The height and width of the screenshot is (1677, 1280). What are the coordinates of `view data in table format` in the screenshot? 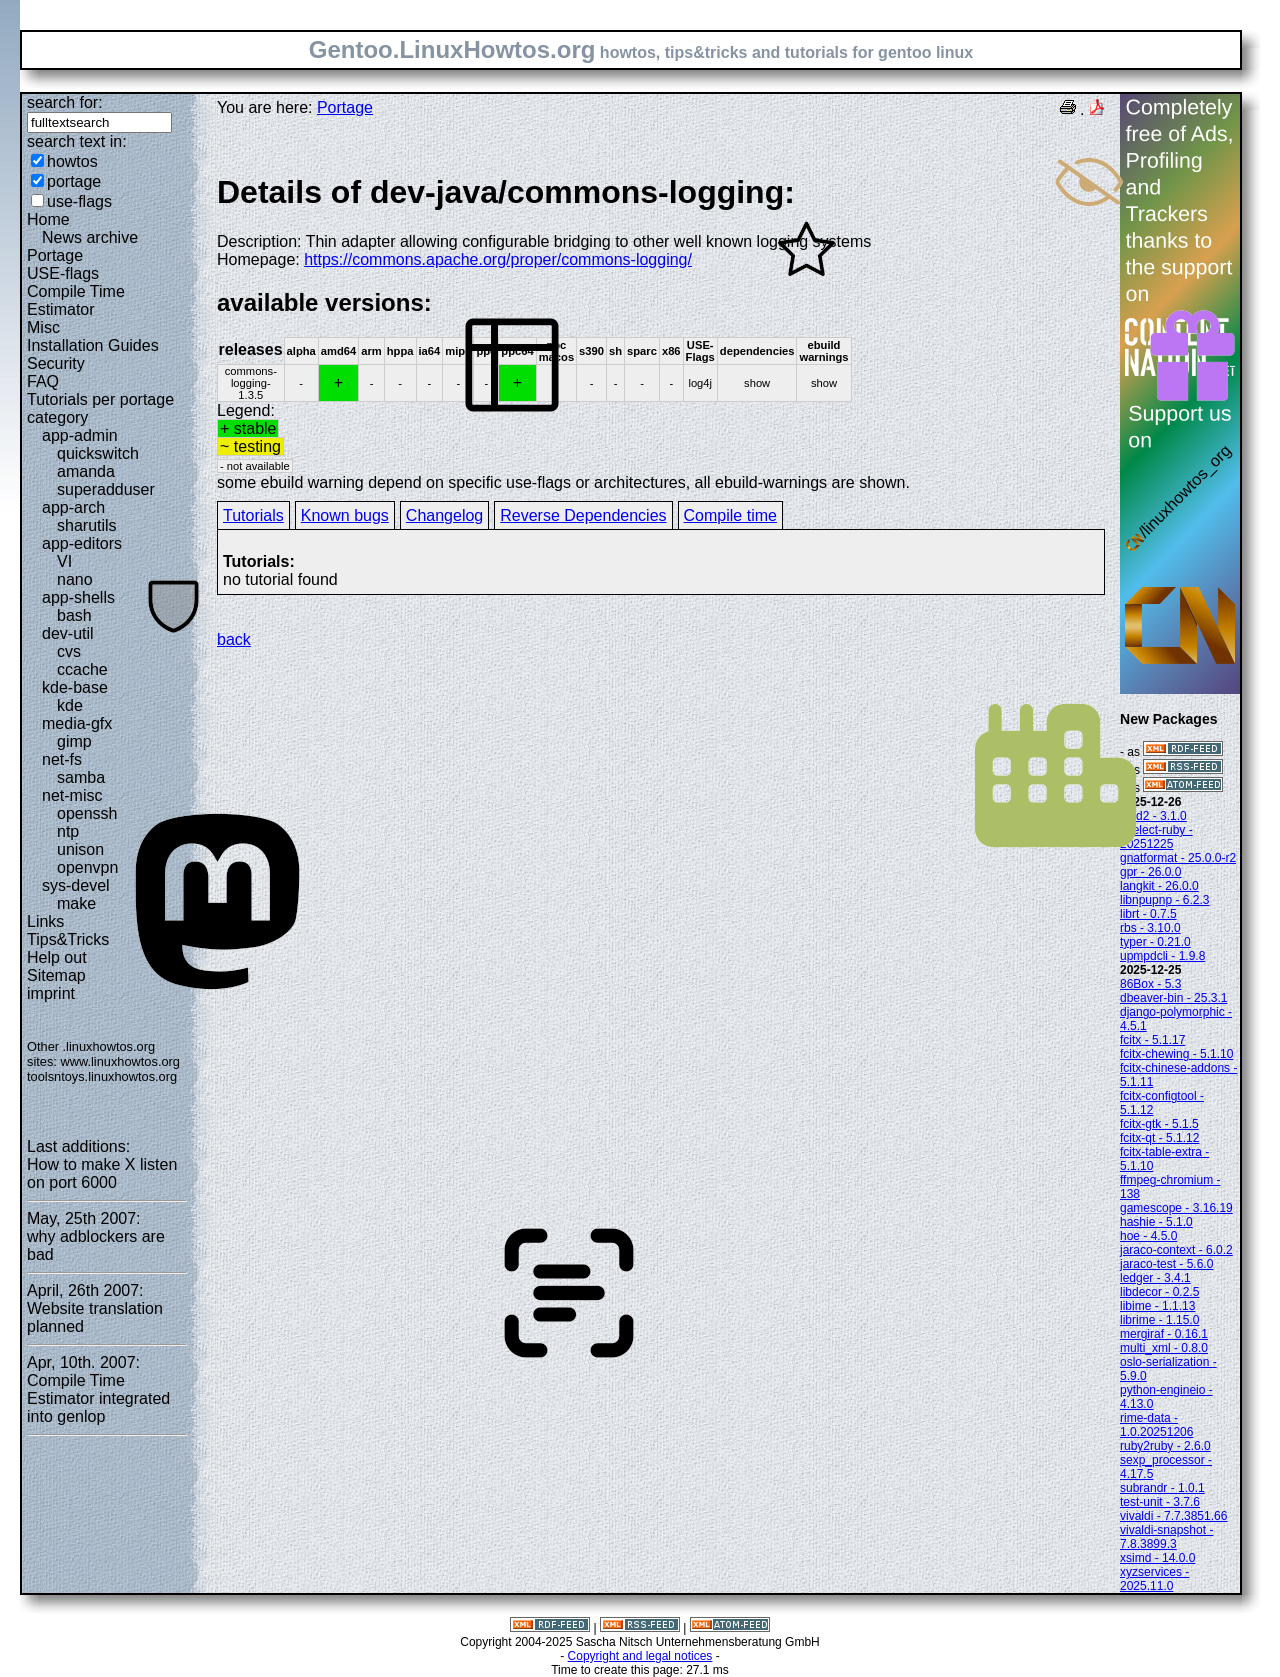 It's located at (512, 365).